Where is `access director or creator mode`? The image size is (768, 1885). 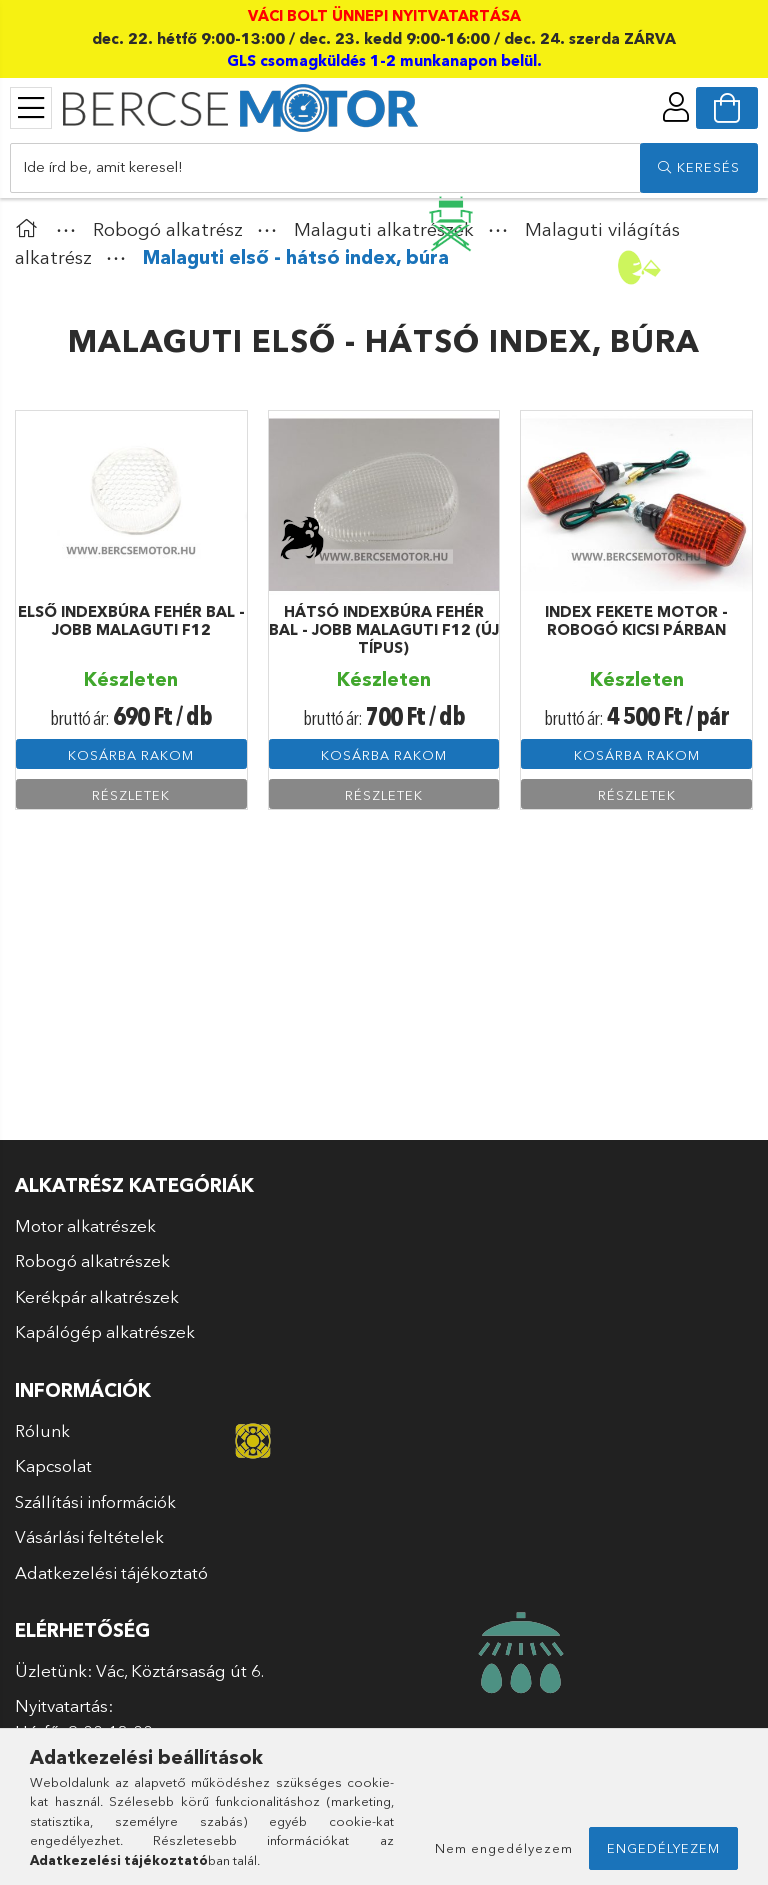
access director or creator mode is located at coordinates (451, 224).